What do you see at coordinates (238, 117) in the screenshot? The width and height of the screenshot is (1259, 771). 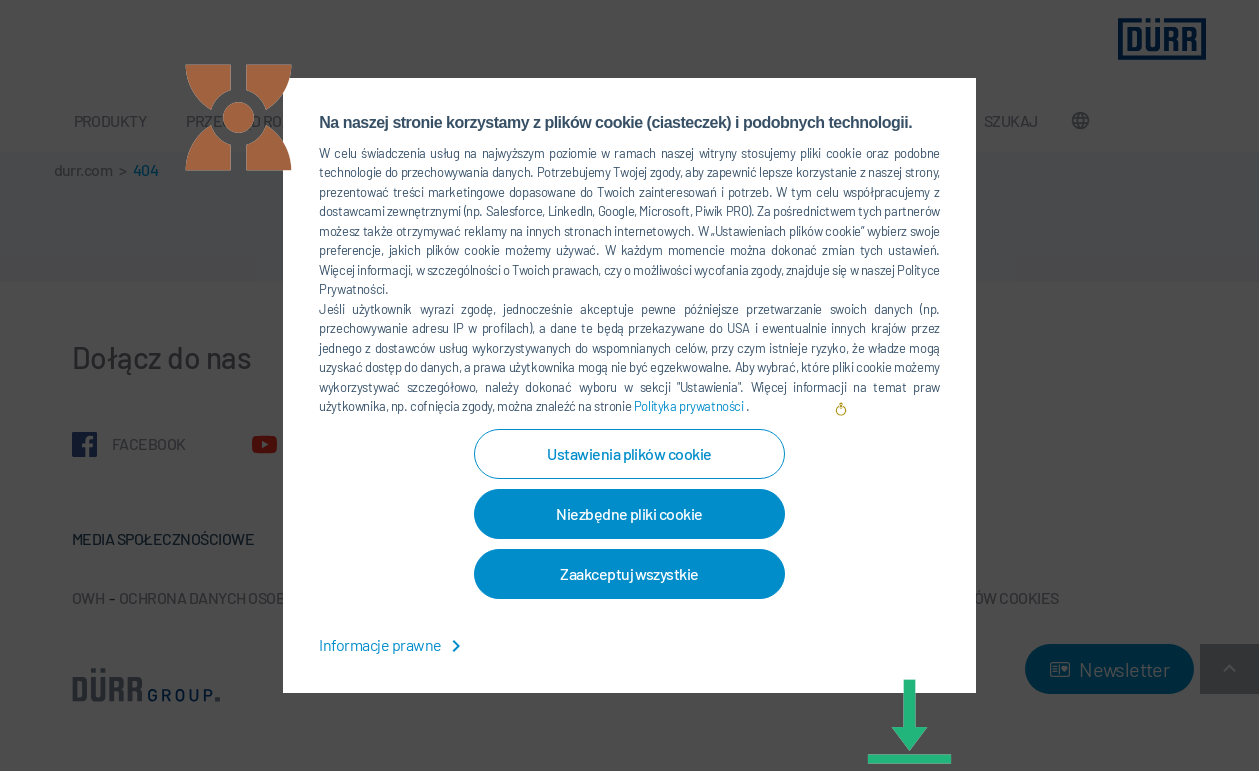 I see `radiation or hazard warning indicator` at bounding box center [238, 117].